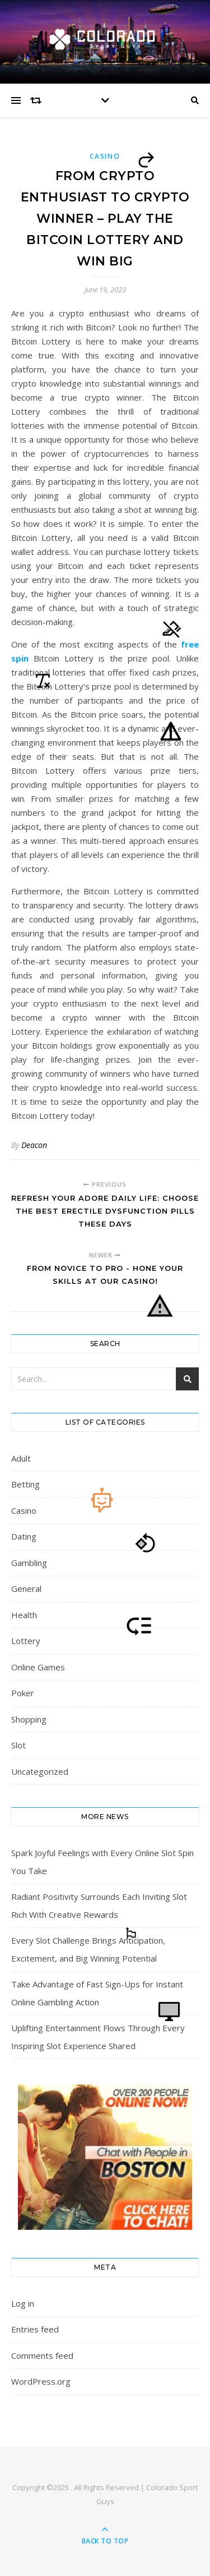 The height and width of the screenshot is (2576, 210). Describe the element at coordinates (171, 731) in the screenshot. I see `view image details or metadata` at that location.